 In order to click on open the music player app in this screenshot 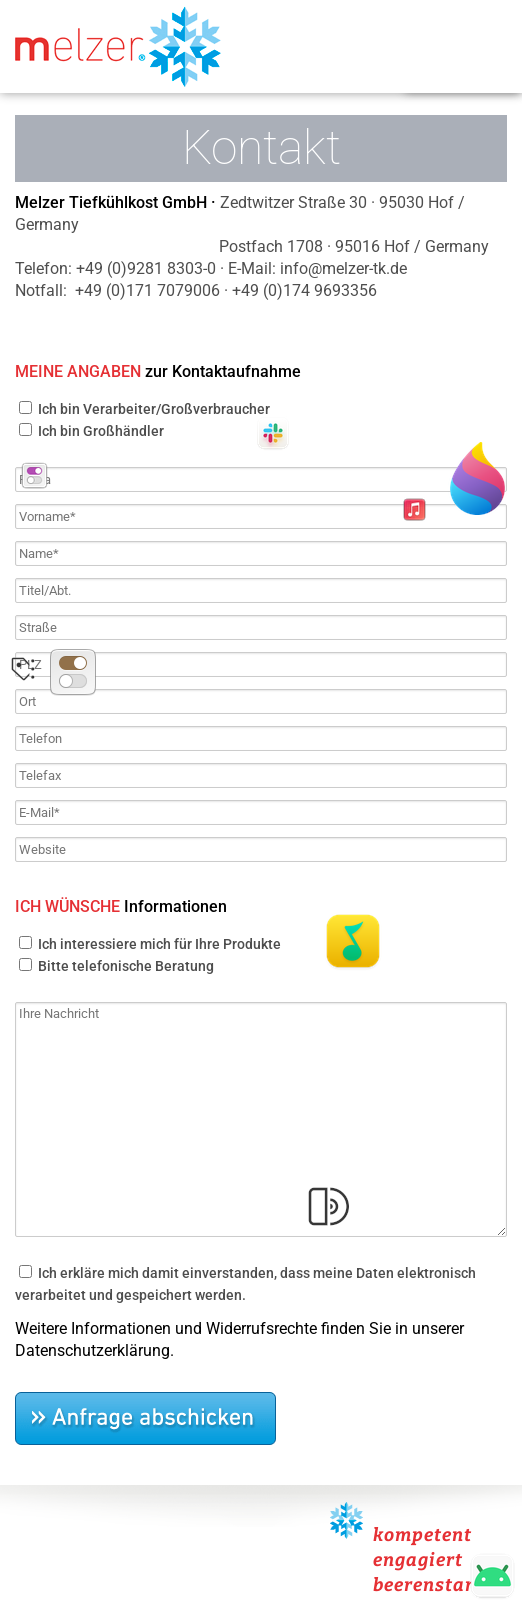, I will do `click(414, 509)`.